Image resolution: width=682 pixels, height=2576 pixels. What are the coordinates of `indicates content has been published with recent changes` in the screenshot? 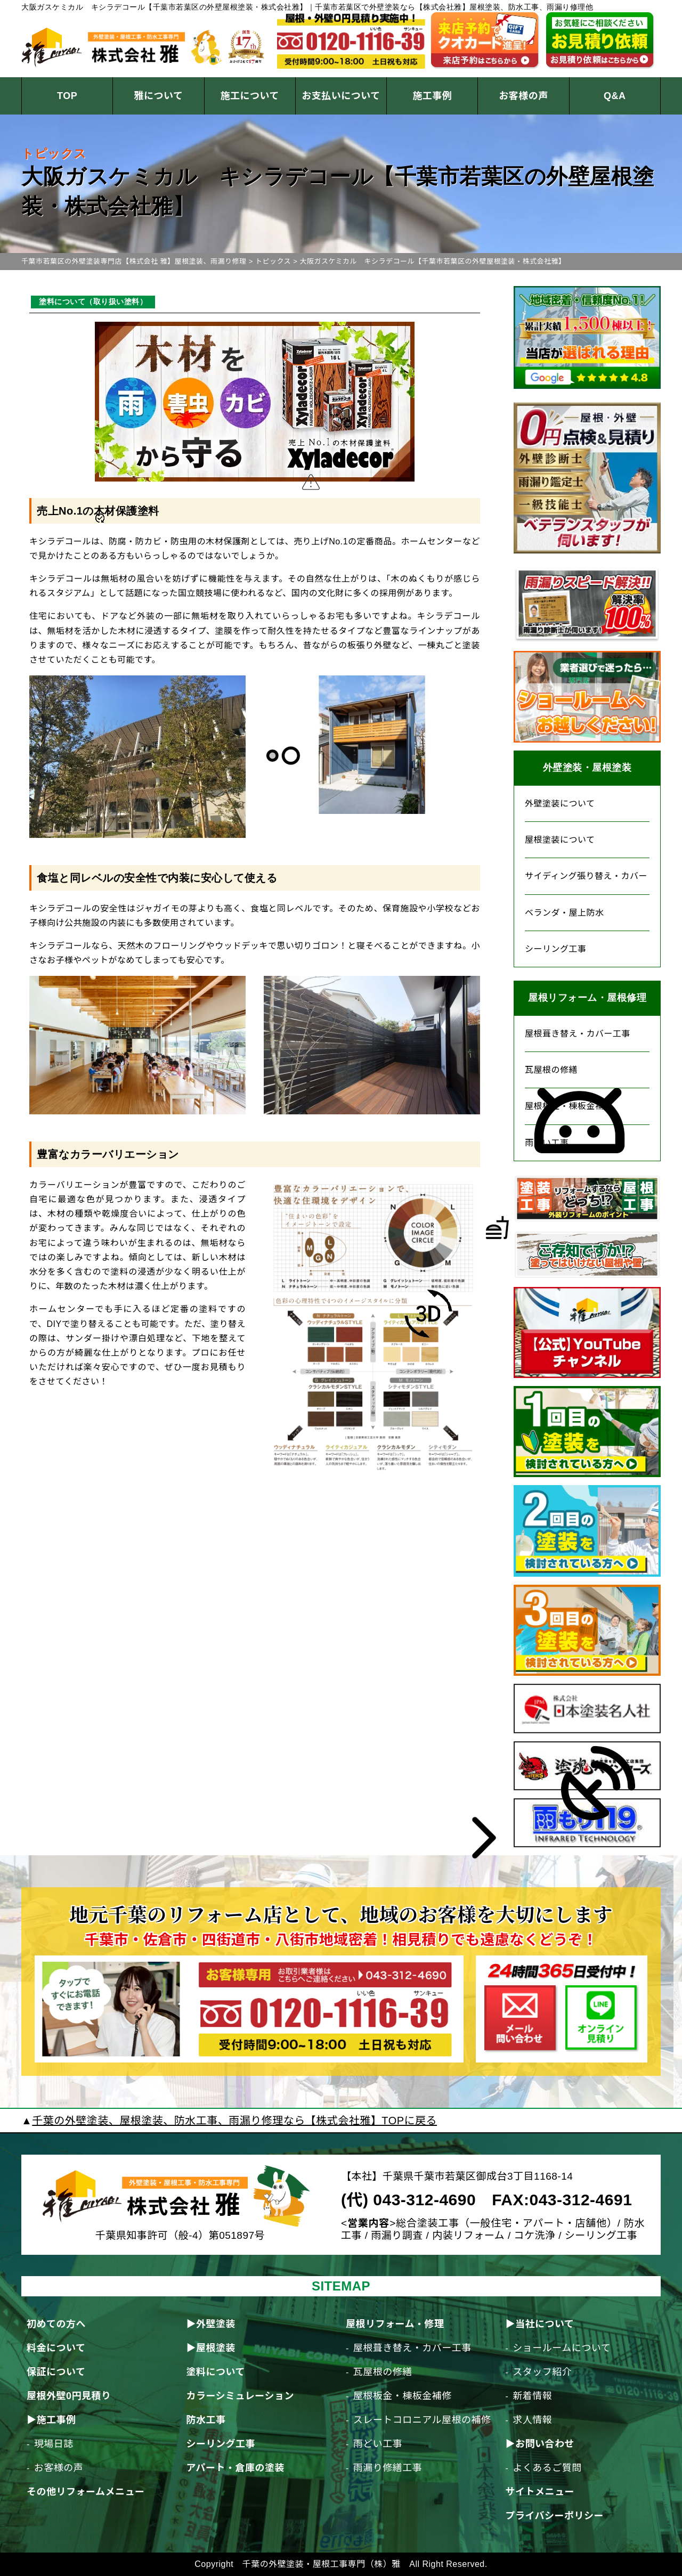 It's located at (100, 518).